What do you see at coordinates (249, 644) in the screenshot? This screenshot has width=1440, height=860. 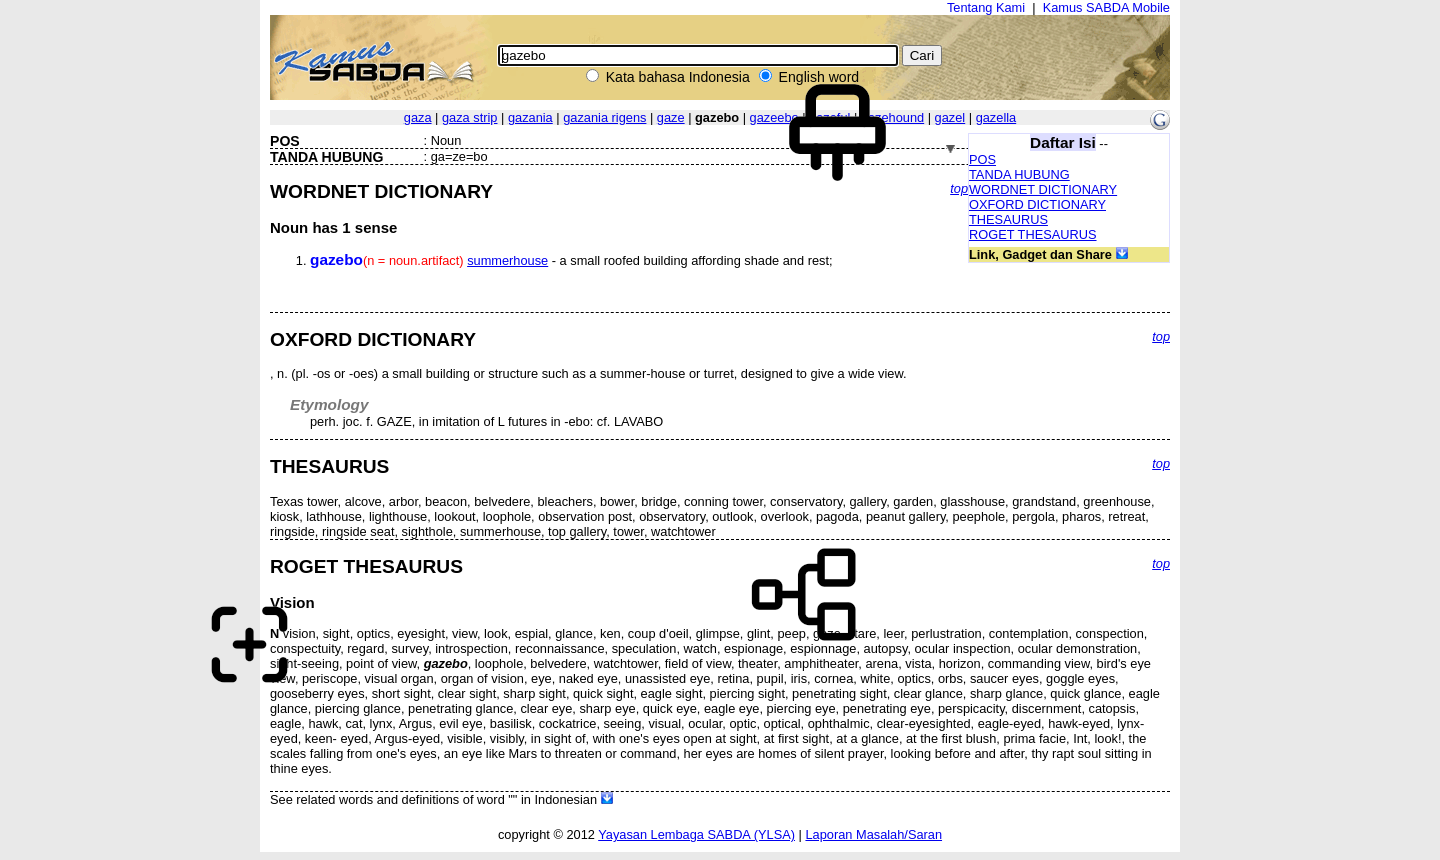 I see `center or focus on current location` at bounding box center [249, 644].